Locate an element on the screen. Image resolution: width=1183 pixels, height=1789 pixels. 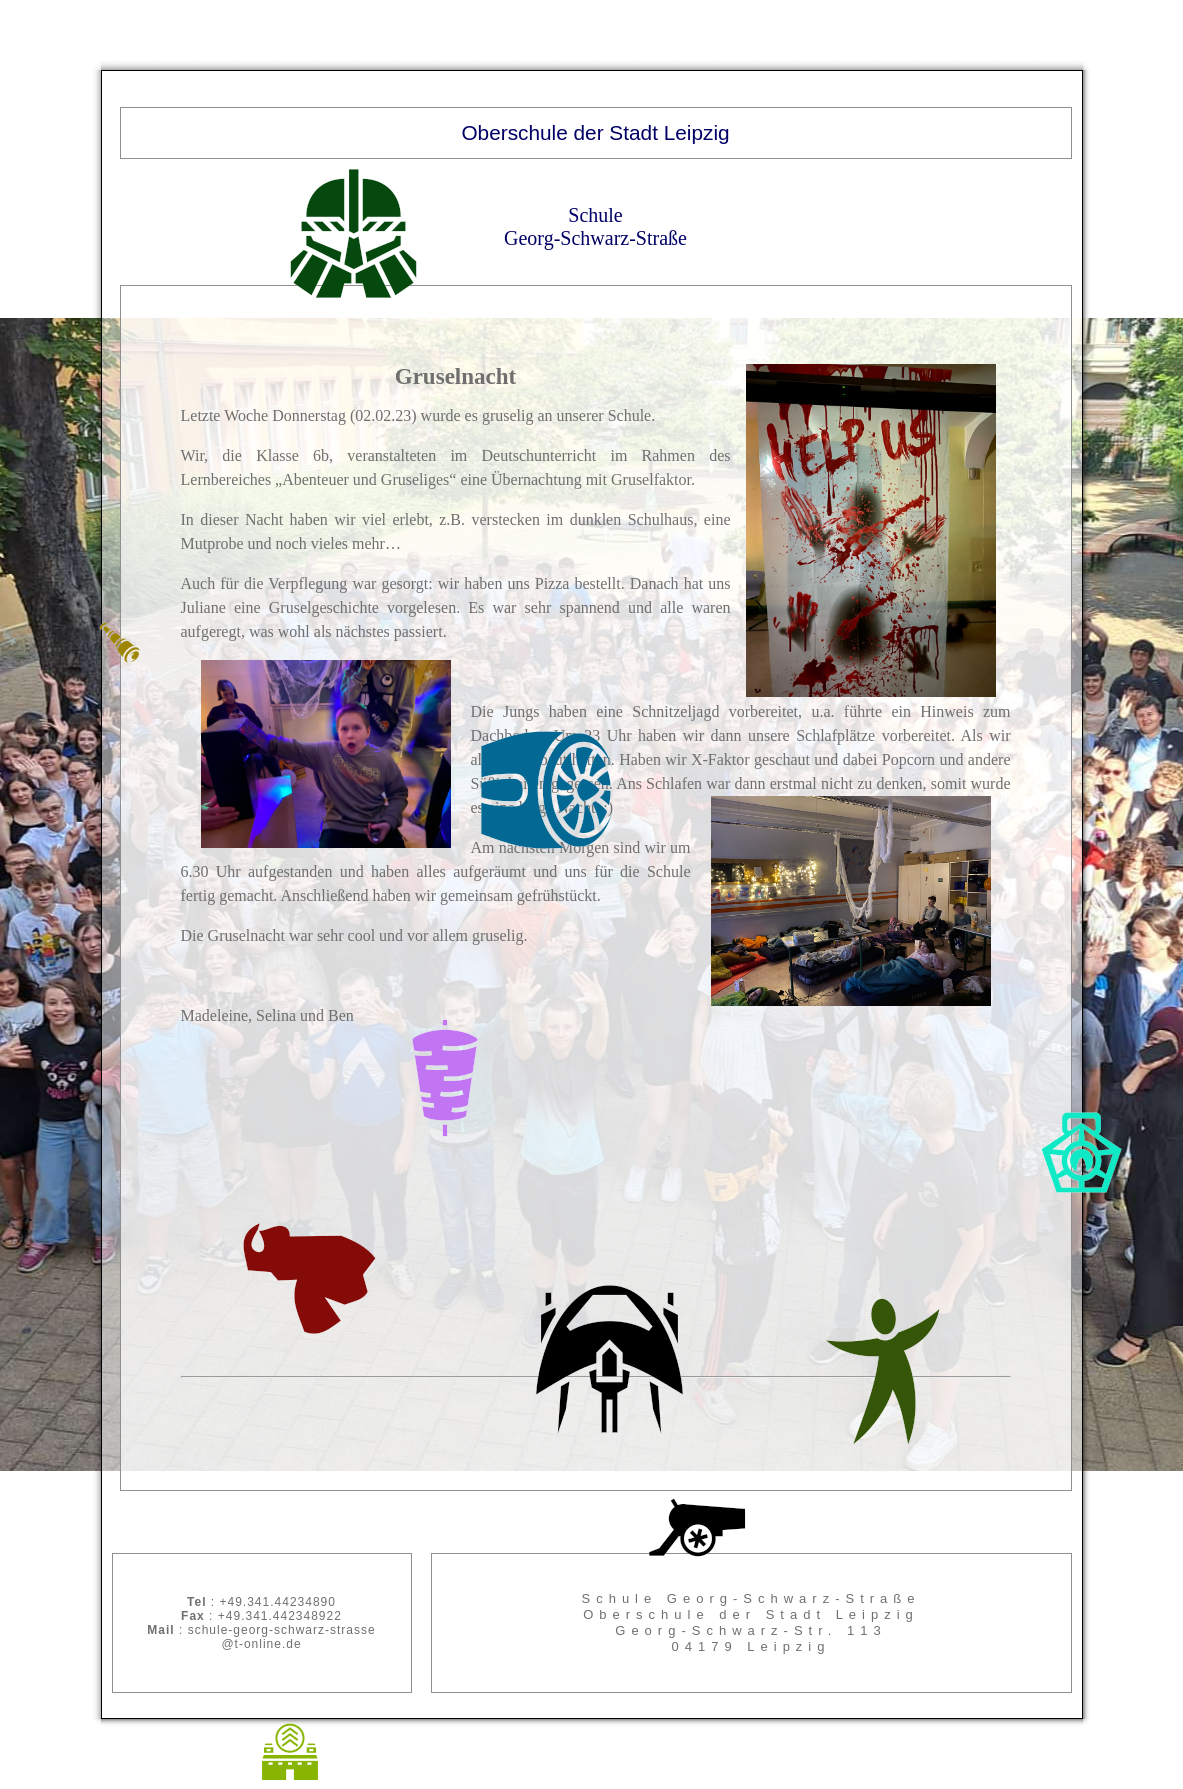
fire or launch projectile in game is located at coordinates (697, 1527).